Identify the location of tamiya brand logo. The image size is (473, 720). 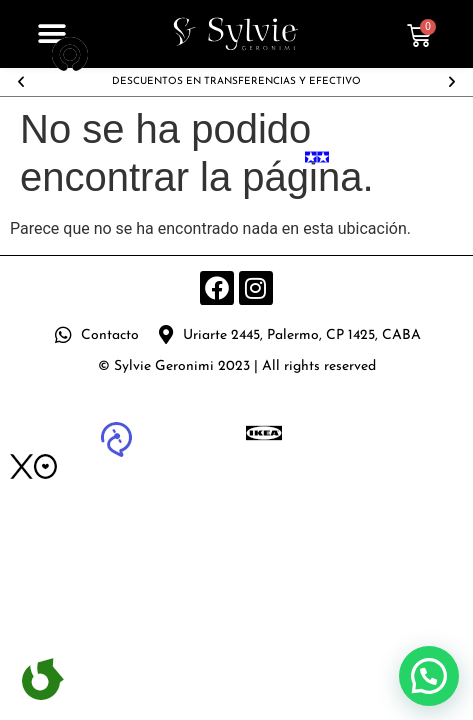
(317, 157).